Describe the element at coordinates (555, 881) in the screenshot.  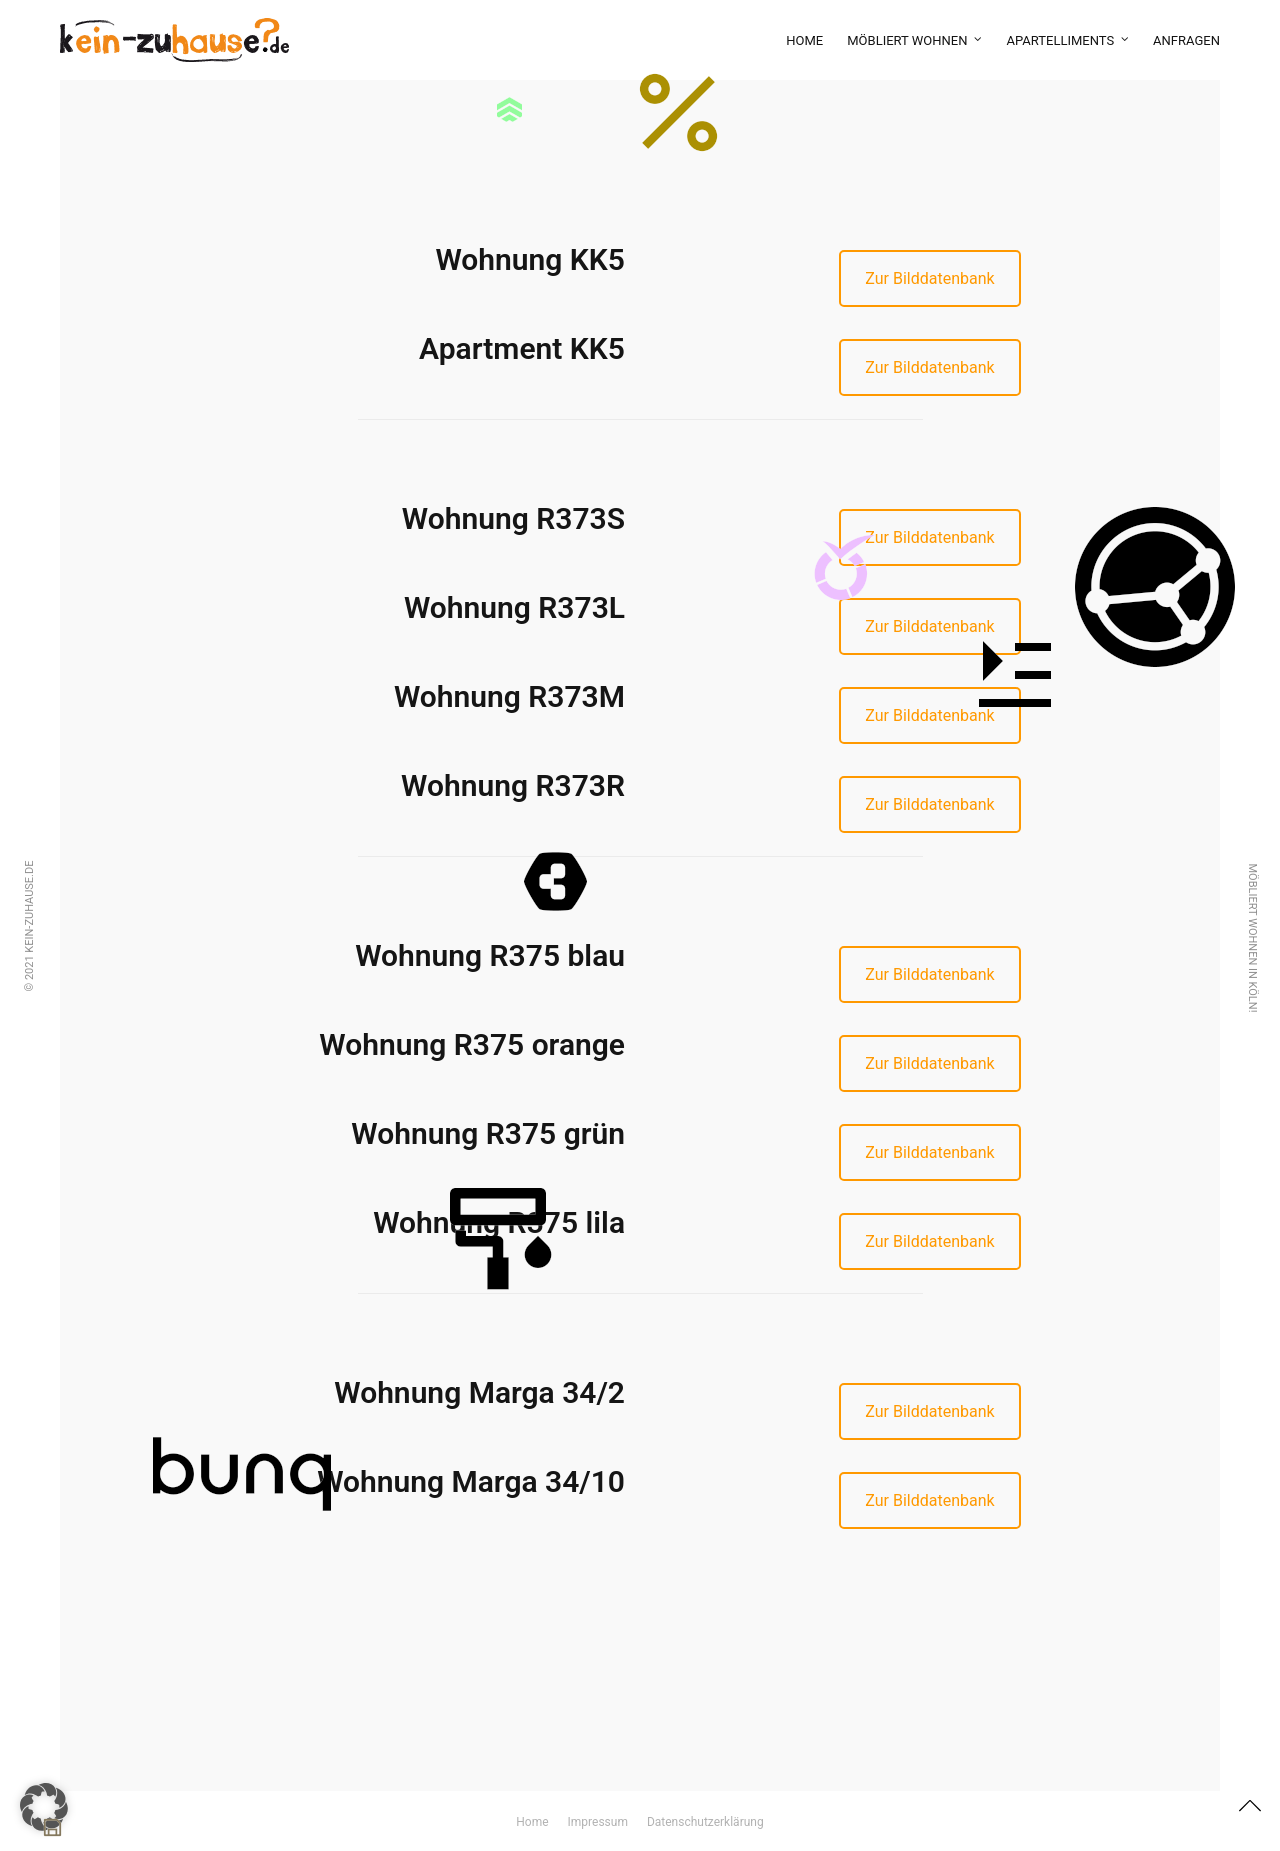
I see `cloudron platform logo` at that location.